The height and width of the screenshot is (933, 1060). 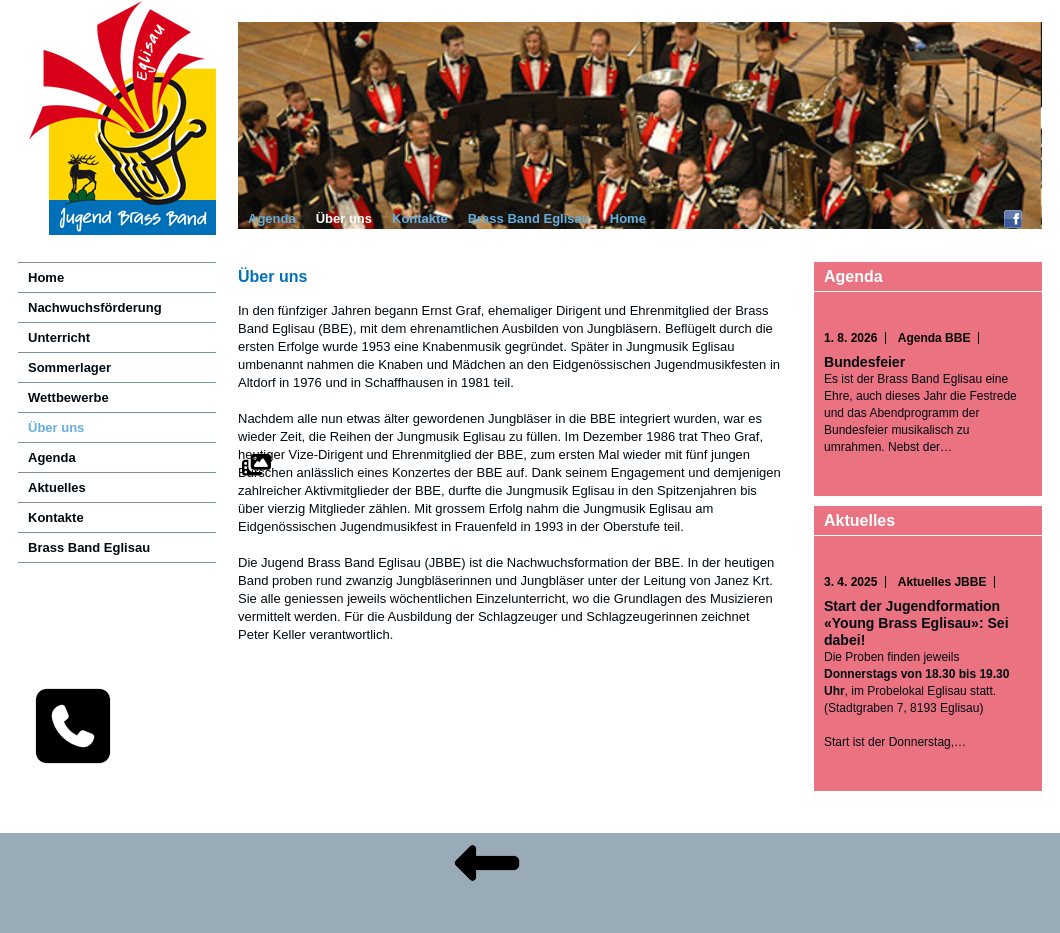 What do you see at coordinates (256, 465) in the screenshot?
I see `access photo and video gallery` at bounding box center [256, 465].